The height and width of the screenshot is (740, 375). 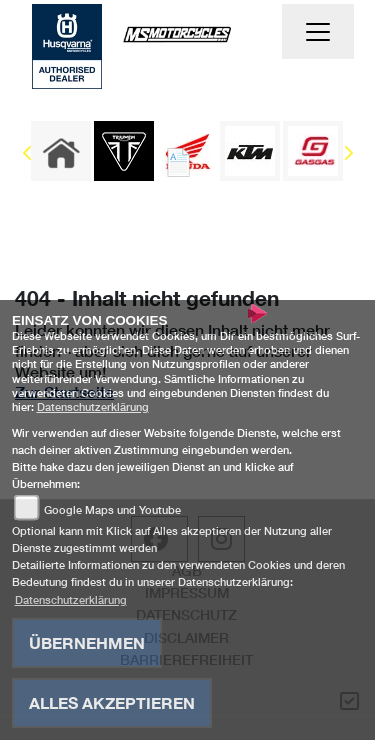 What do you see at coordinates (178, 162) in the screenshot?
I see `open a text document or word processing file` at bounding box center [178, 162].